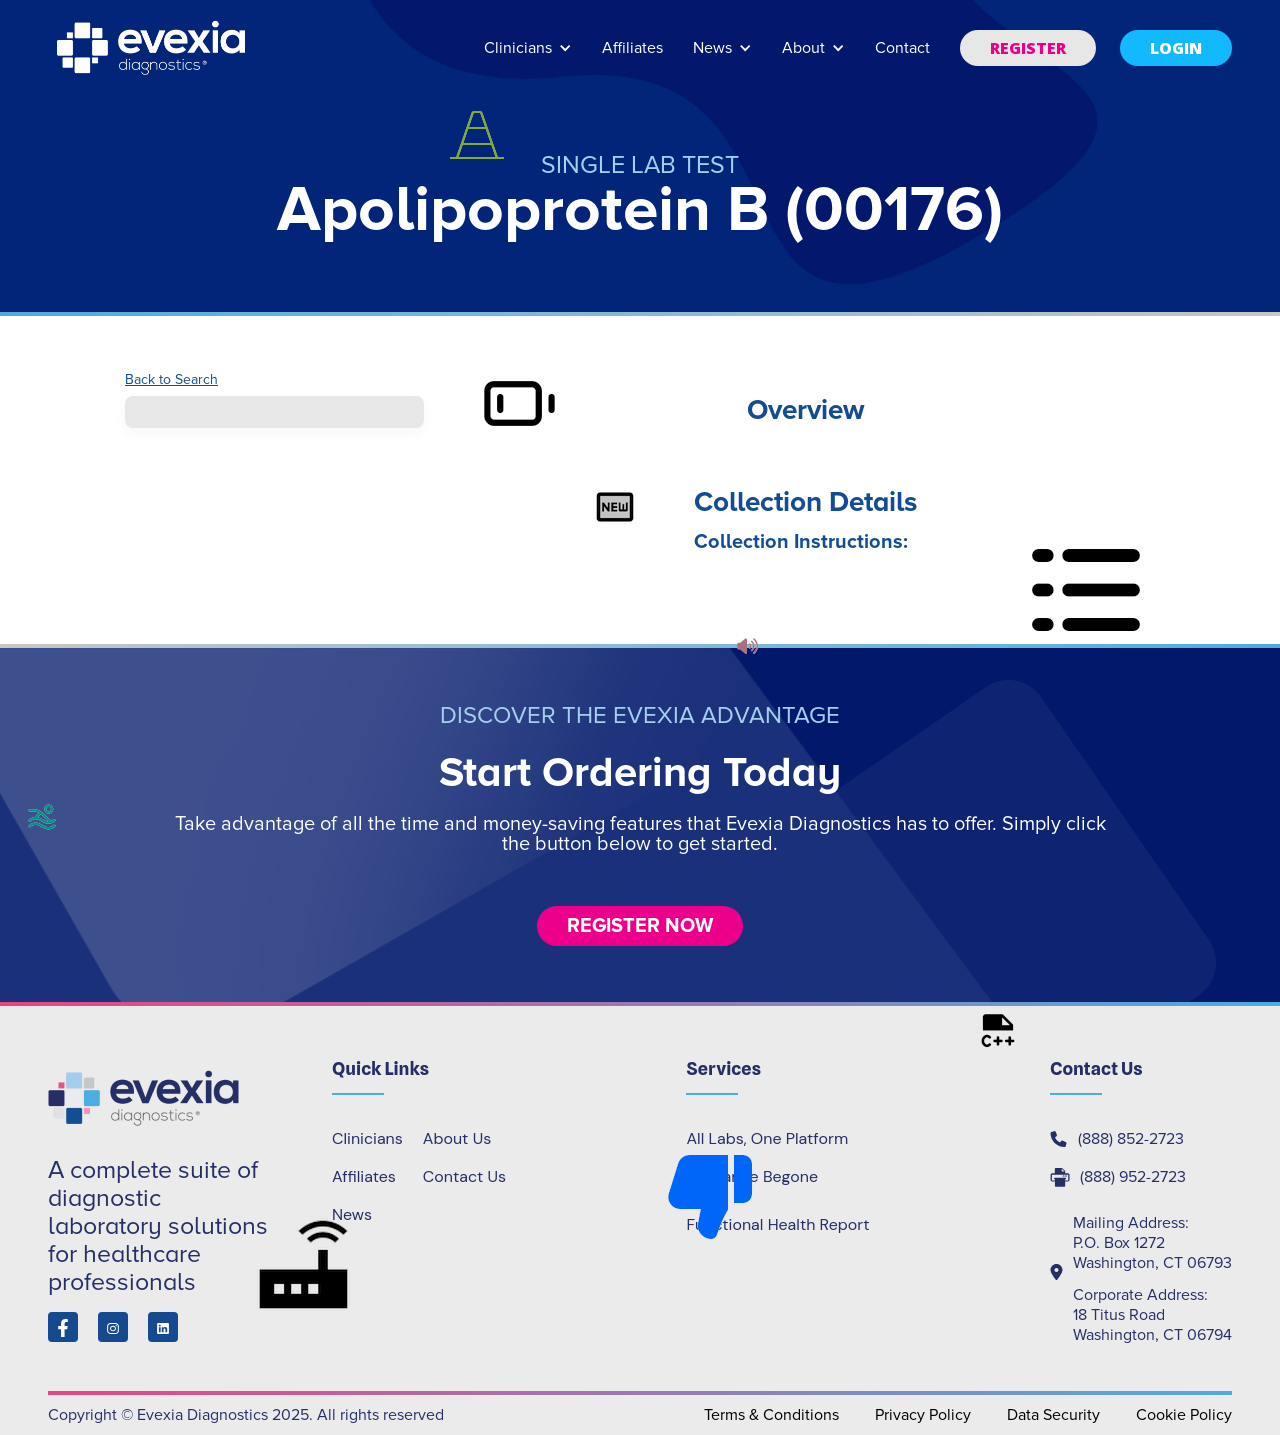  What do you see at coordinates (303, 1264) in the screenshot?
I see `access router or network device settings` at bounding box center [303, 1264].